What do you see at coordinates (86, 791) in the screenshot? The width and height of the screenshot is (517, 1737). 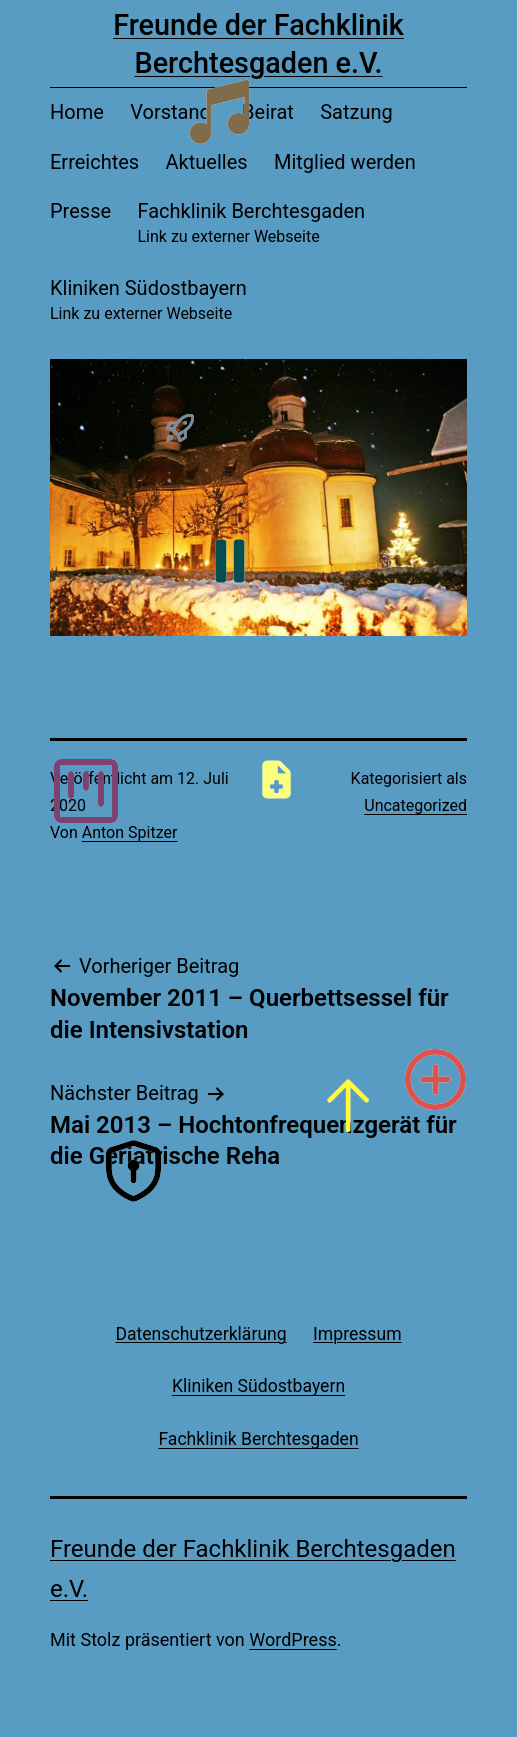 I see `open project board or kanban view` at bounding box center [86, 791].